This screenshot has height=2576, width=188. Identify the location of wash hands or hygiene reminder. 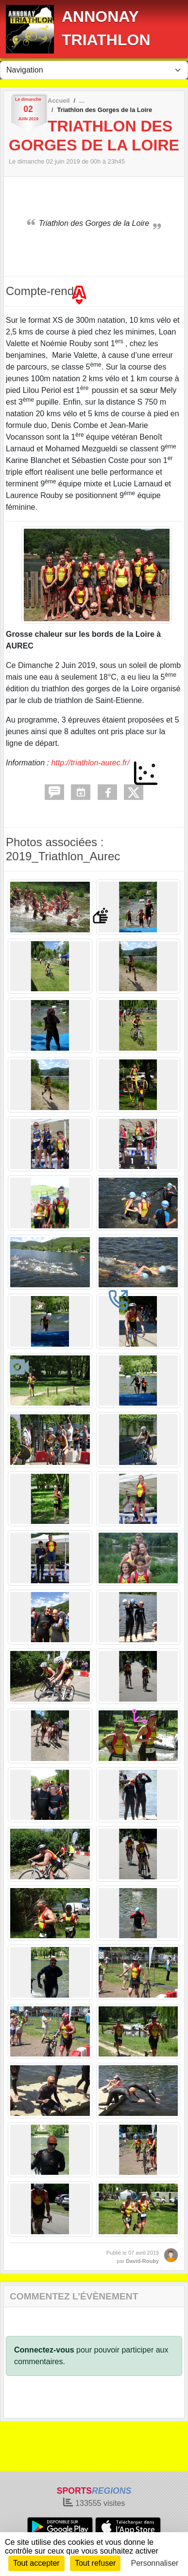
(101, 915).